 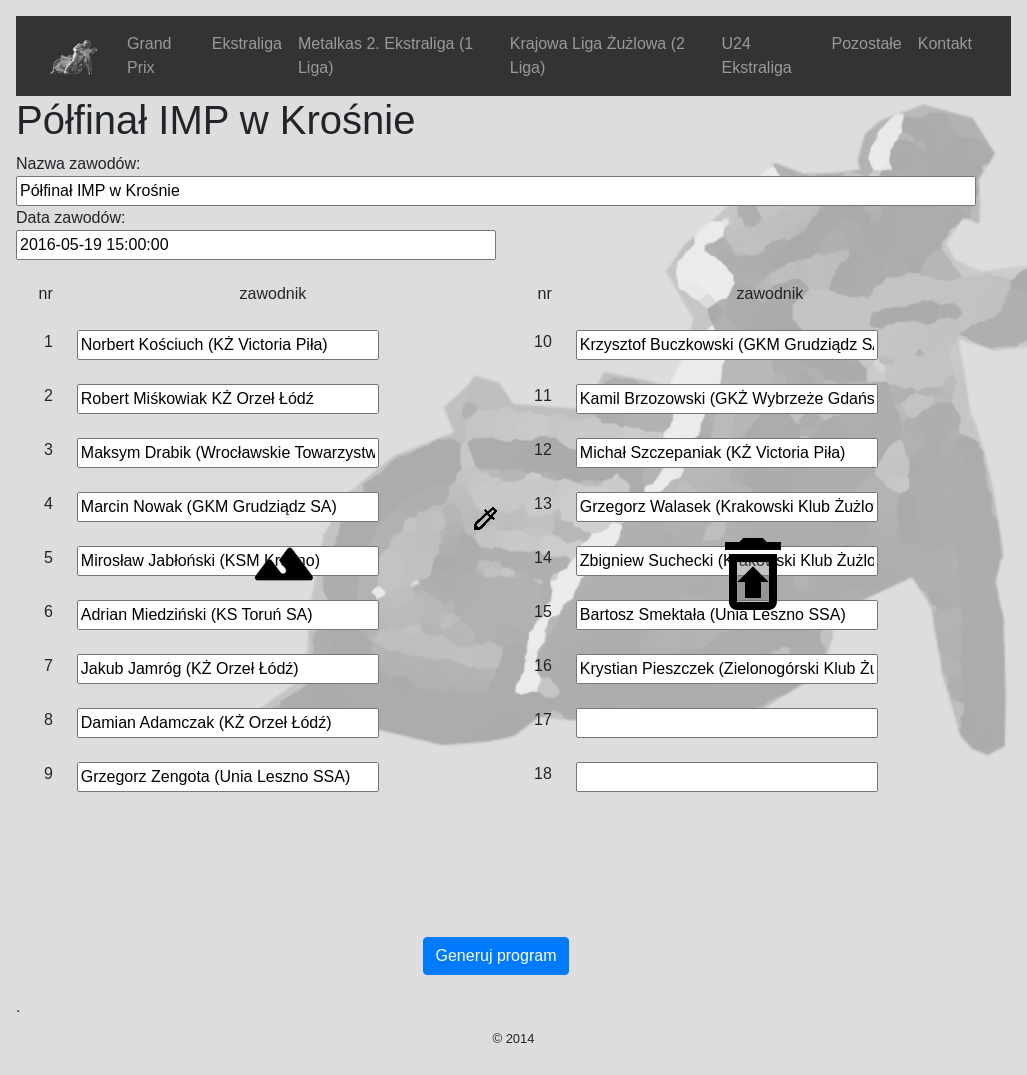 What do you see at coordinates (284, 563) in the screenshot?
I see `apply a landscape or nature photo filter` at bounding box center [284, 563].